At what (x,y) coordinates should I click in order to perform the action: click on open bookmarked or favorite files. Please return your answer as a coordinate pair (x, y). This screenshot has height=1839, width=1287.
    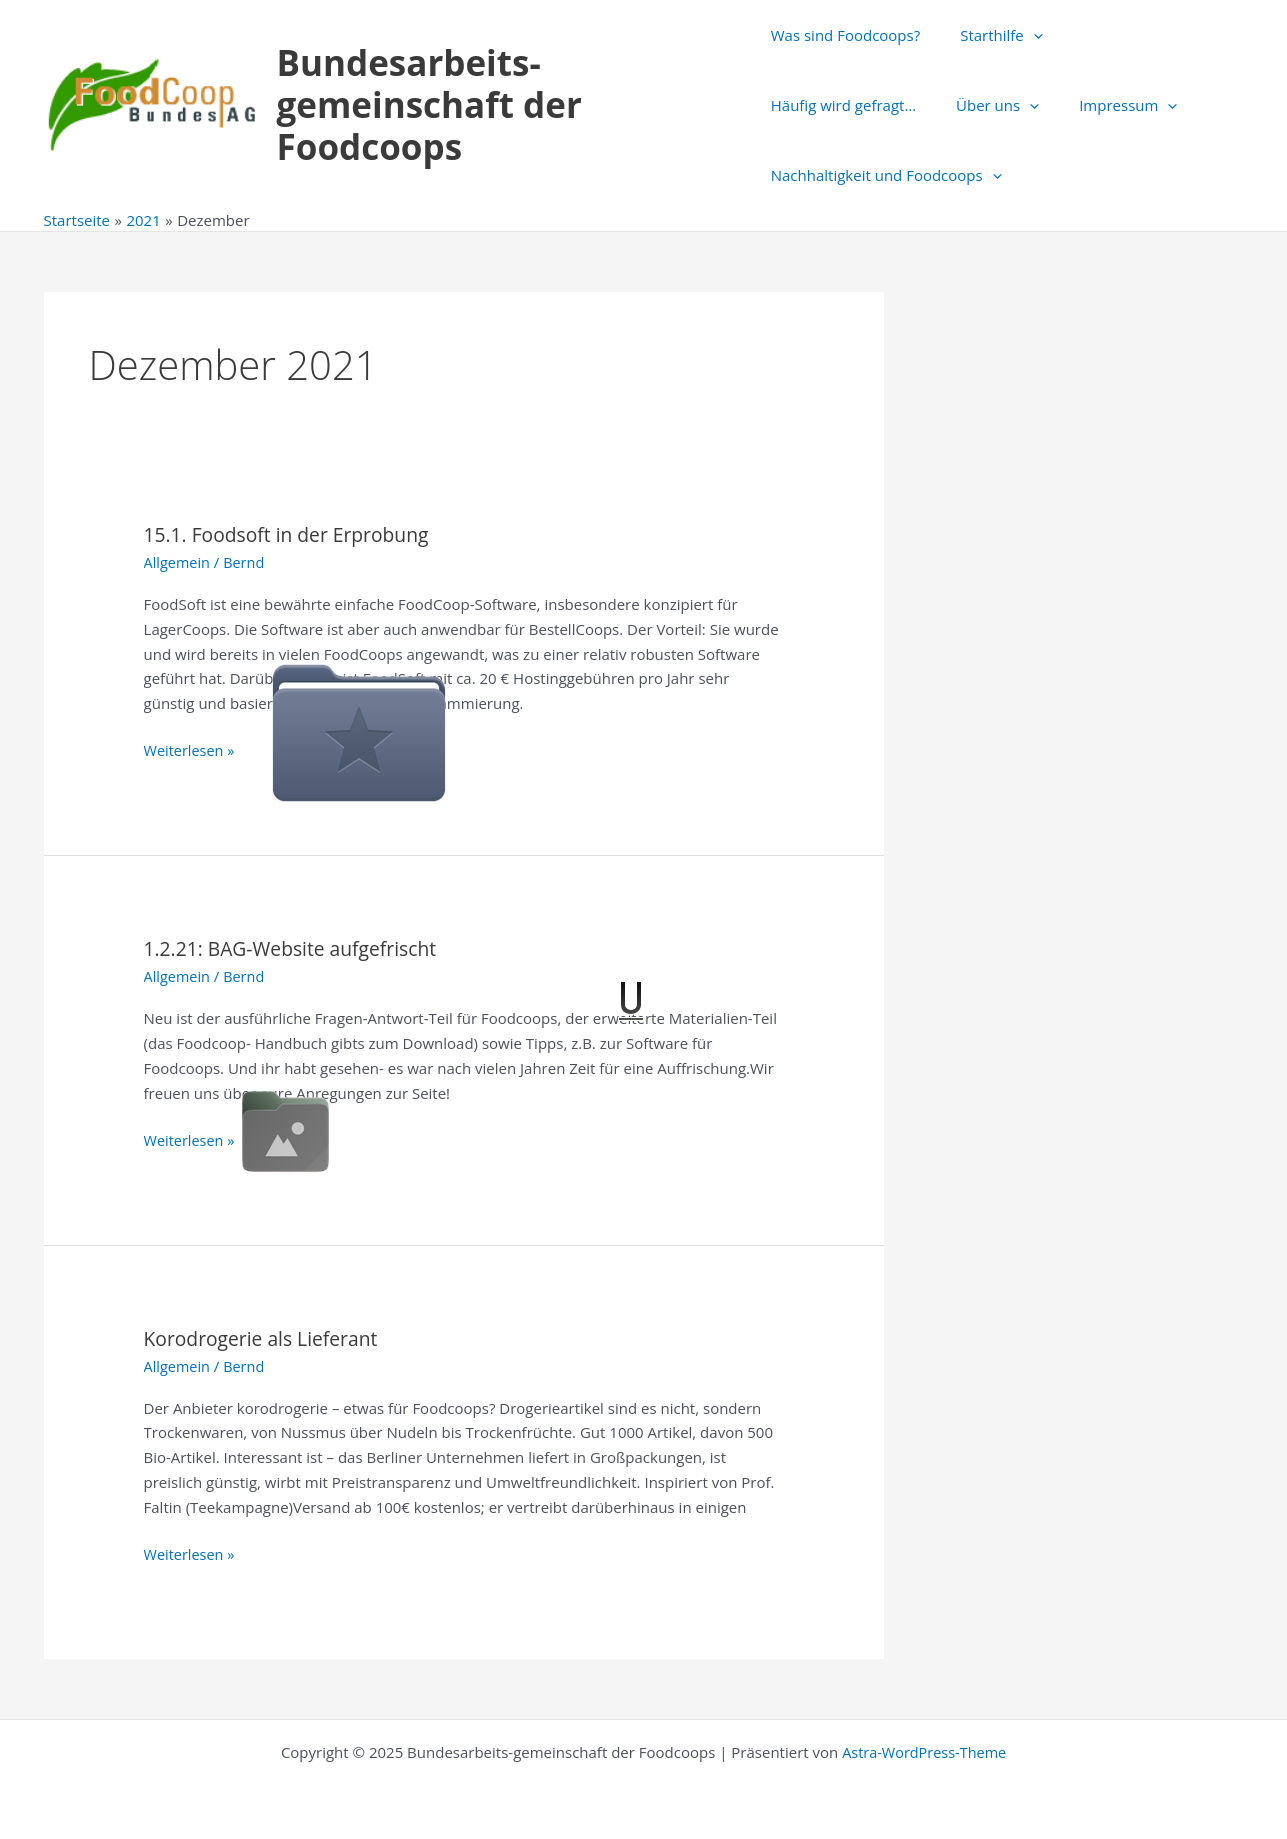
    Looking at the image, I should click on (359, 733).